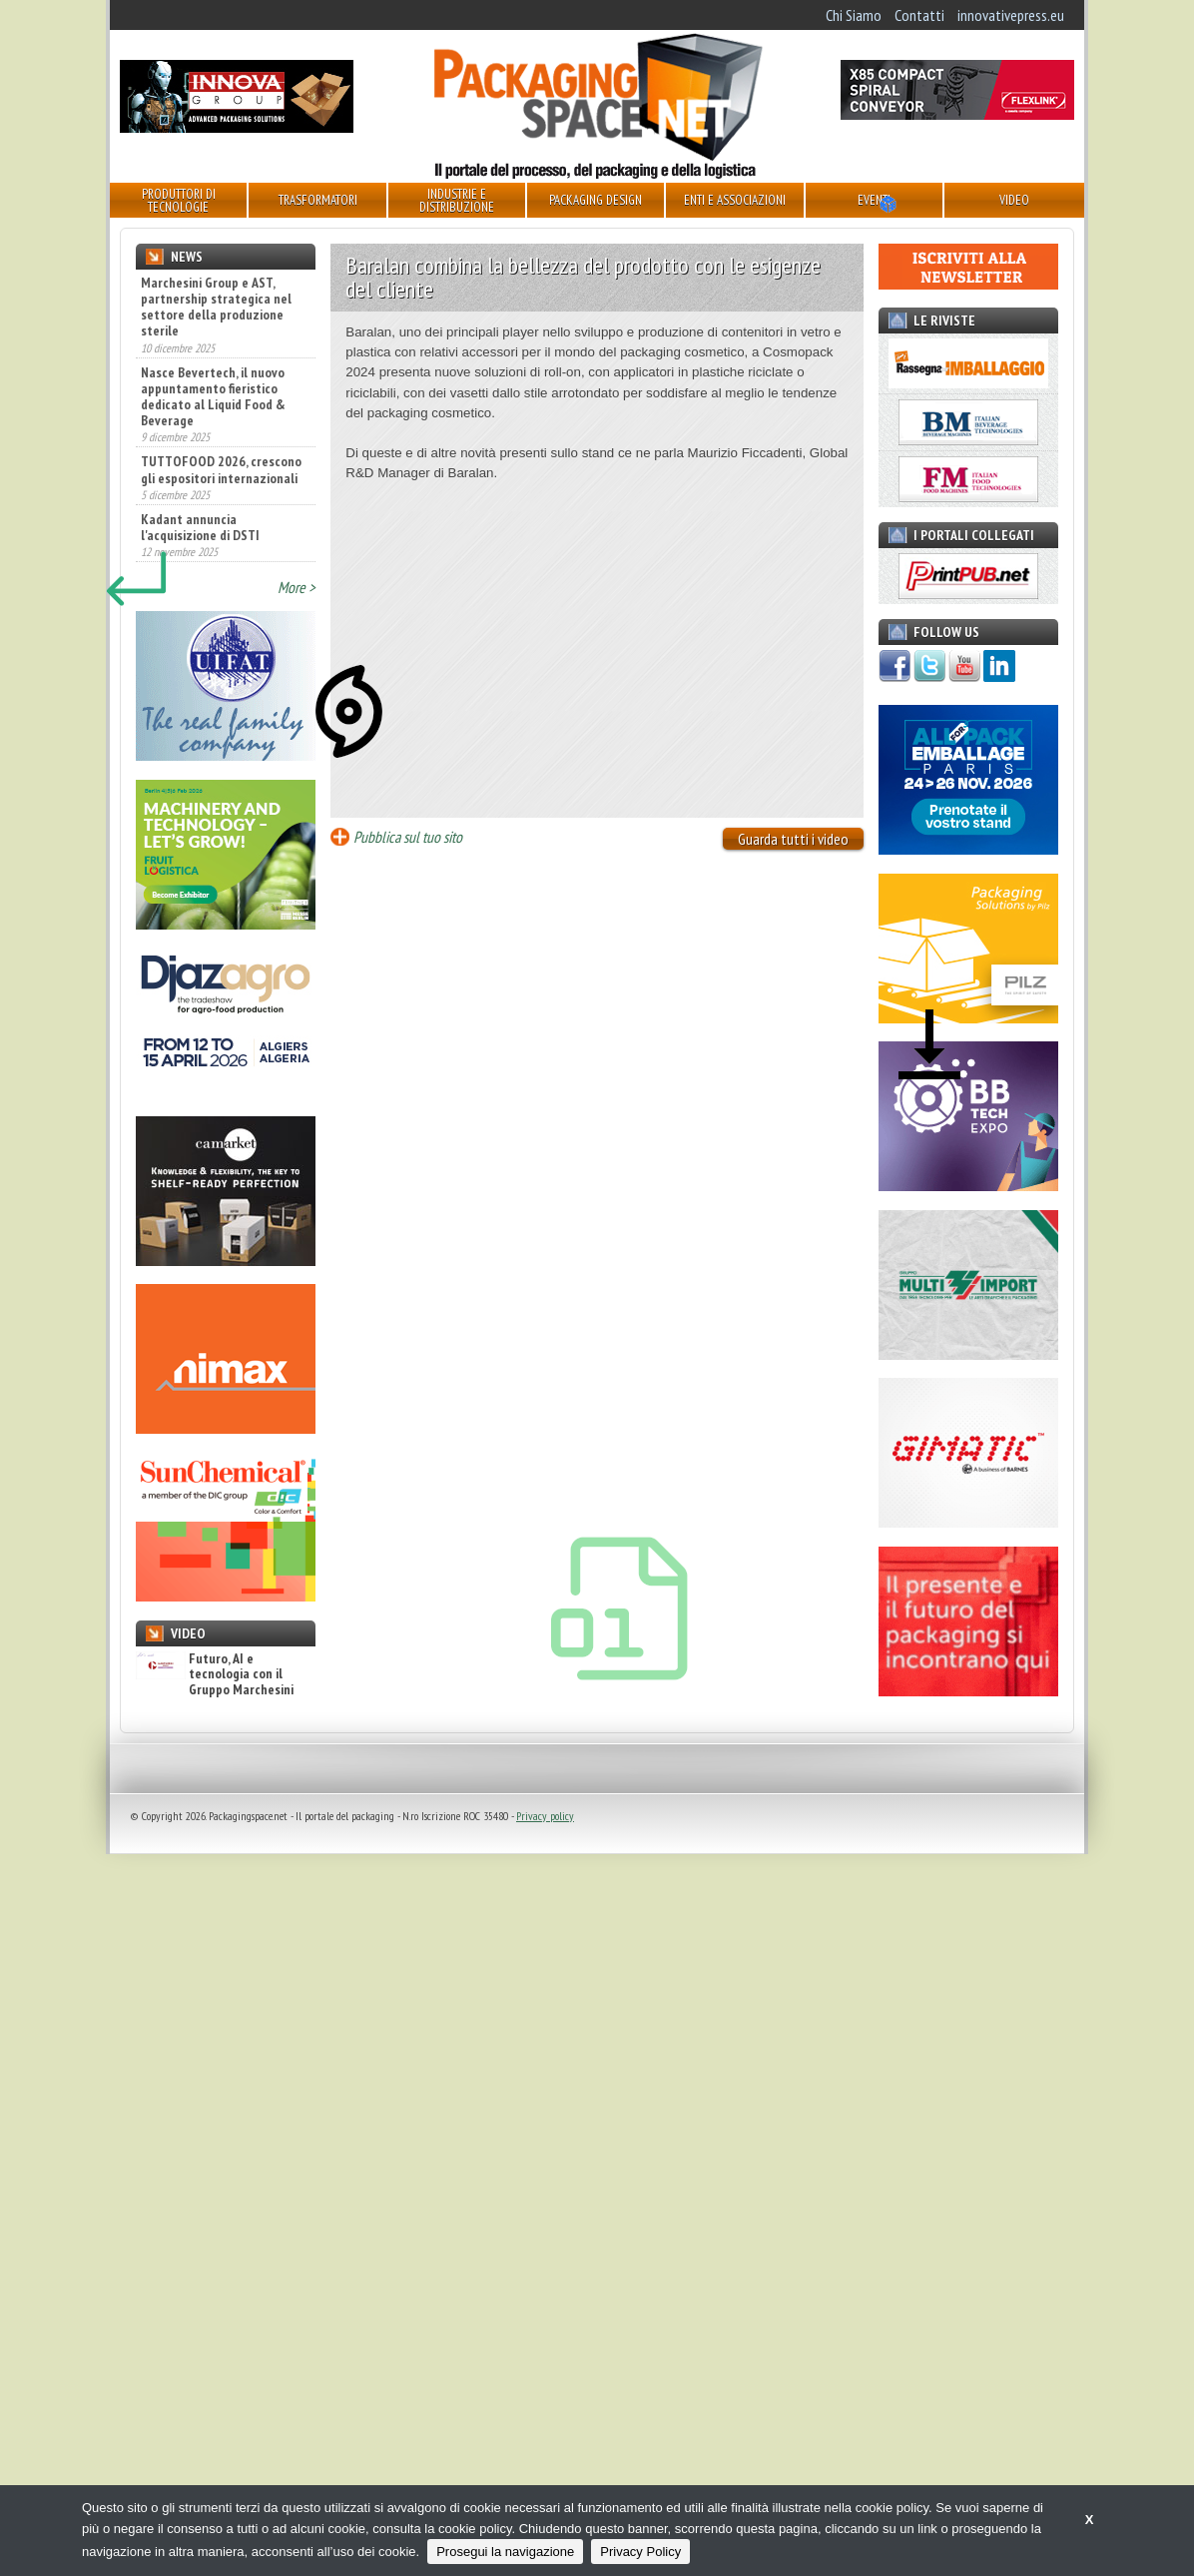  I want to click on align content to the bottom of a container, so click(929, 1044).